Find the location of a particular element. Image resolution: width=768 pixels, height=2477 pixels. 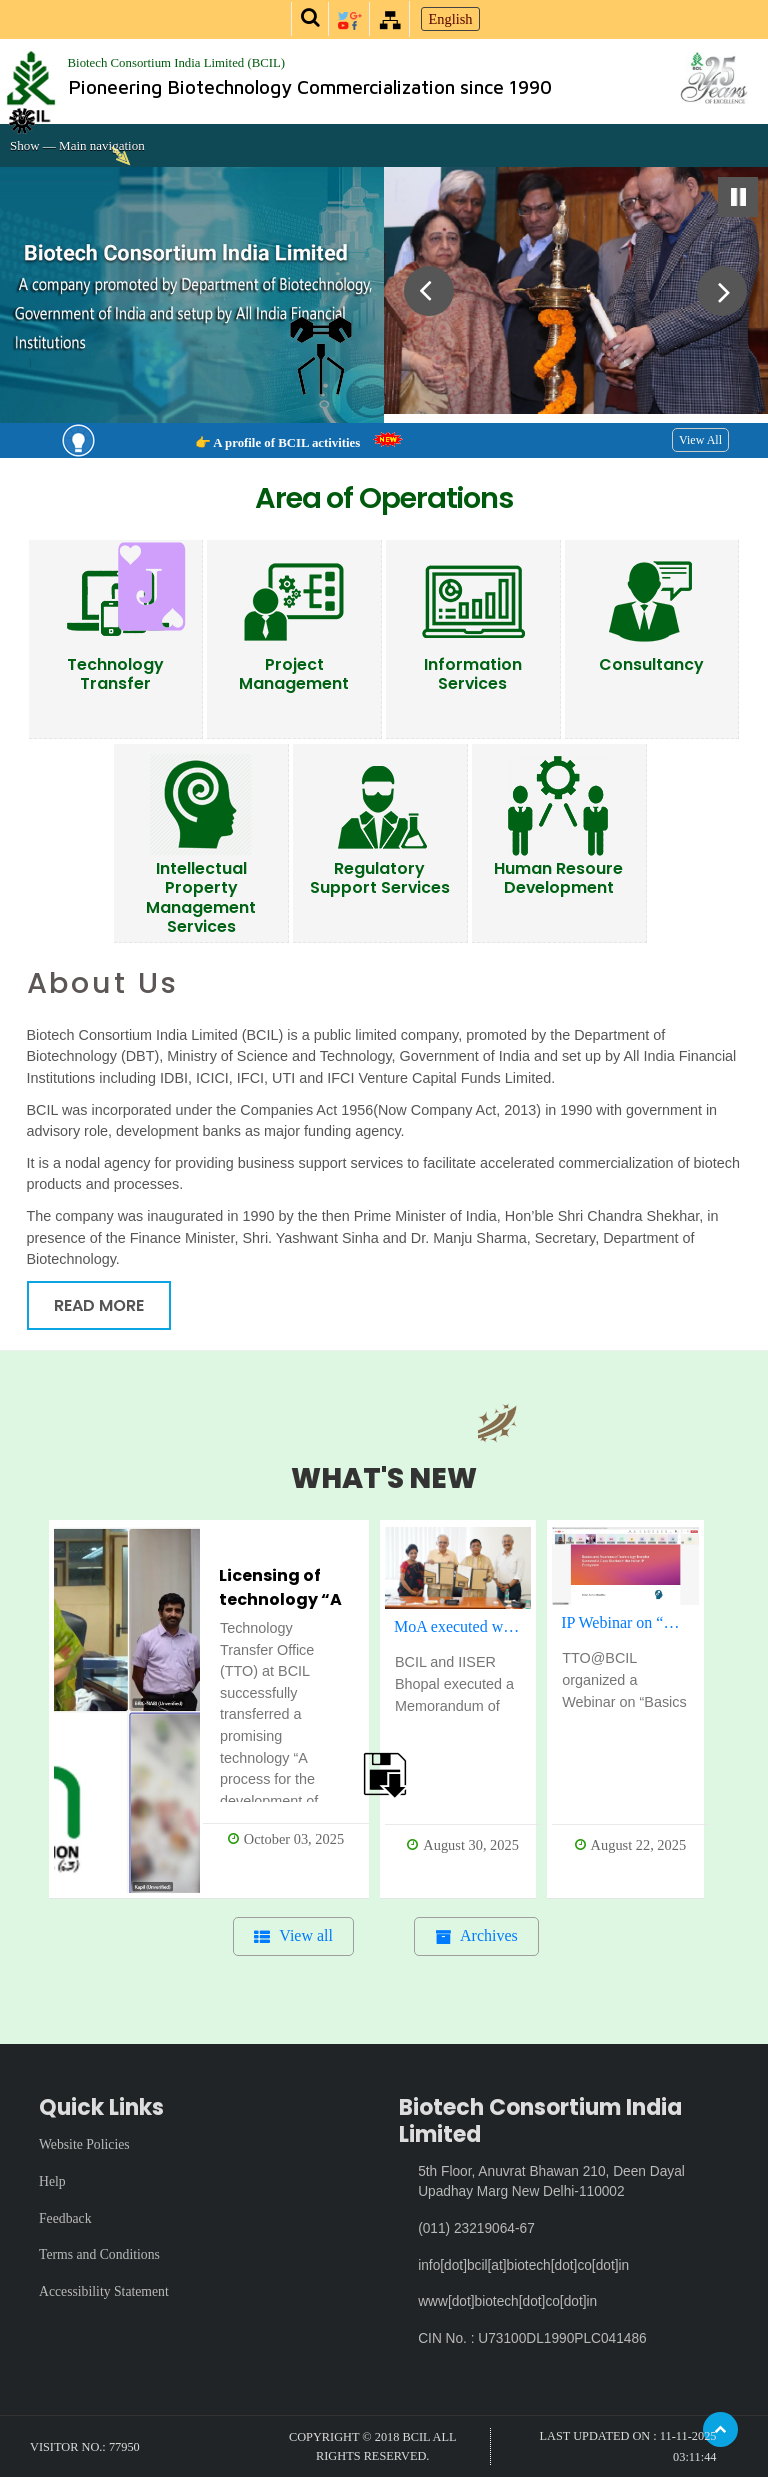

equip or select a magical sword weapon is located at coordinates (497, 1423).